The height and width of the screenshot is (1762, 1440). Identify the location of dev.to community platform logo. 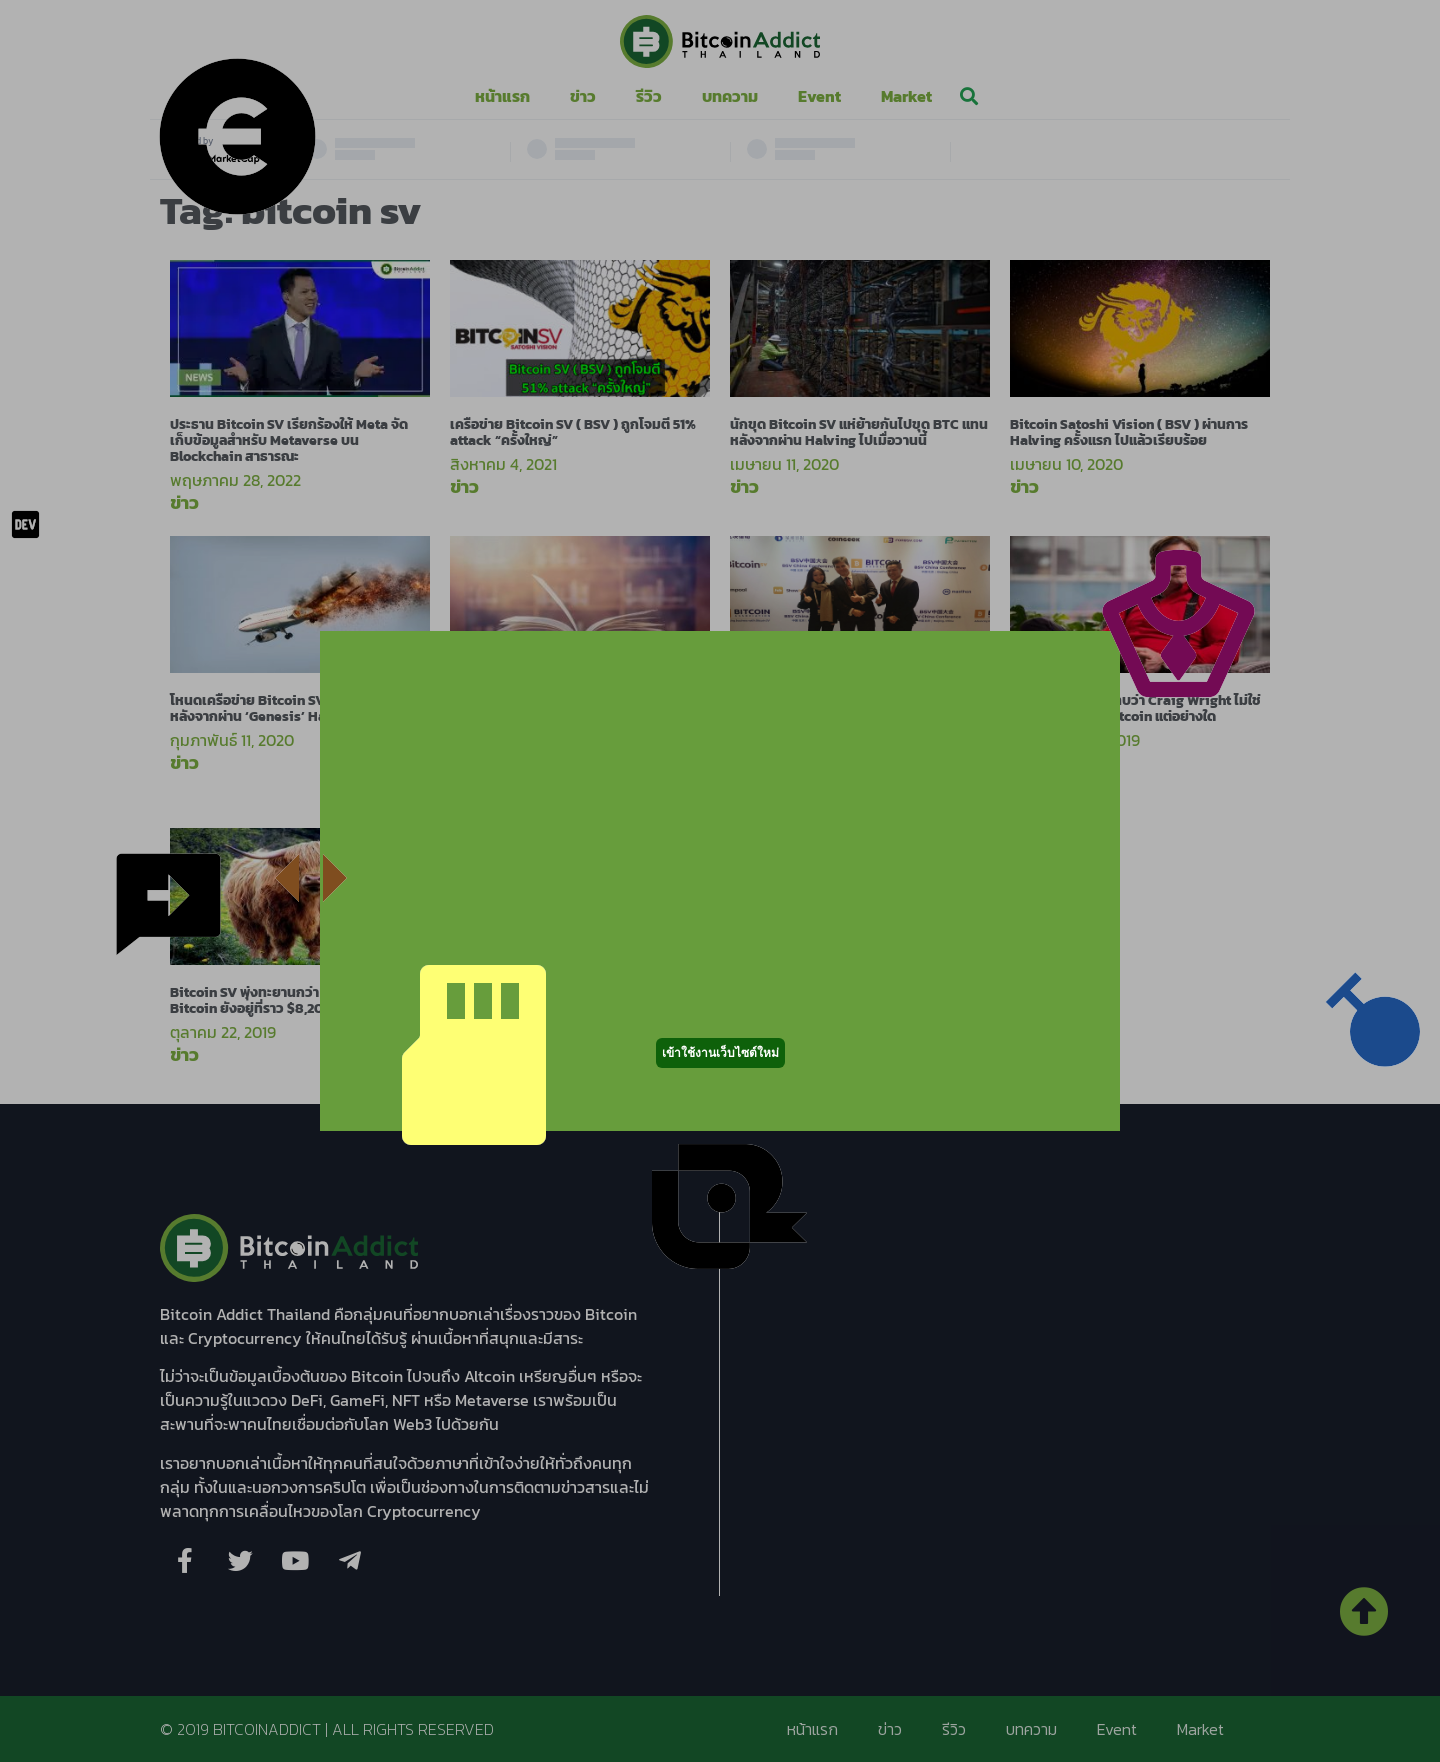
(25, 524).